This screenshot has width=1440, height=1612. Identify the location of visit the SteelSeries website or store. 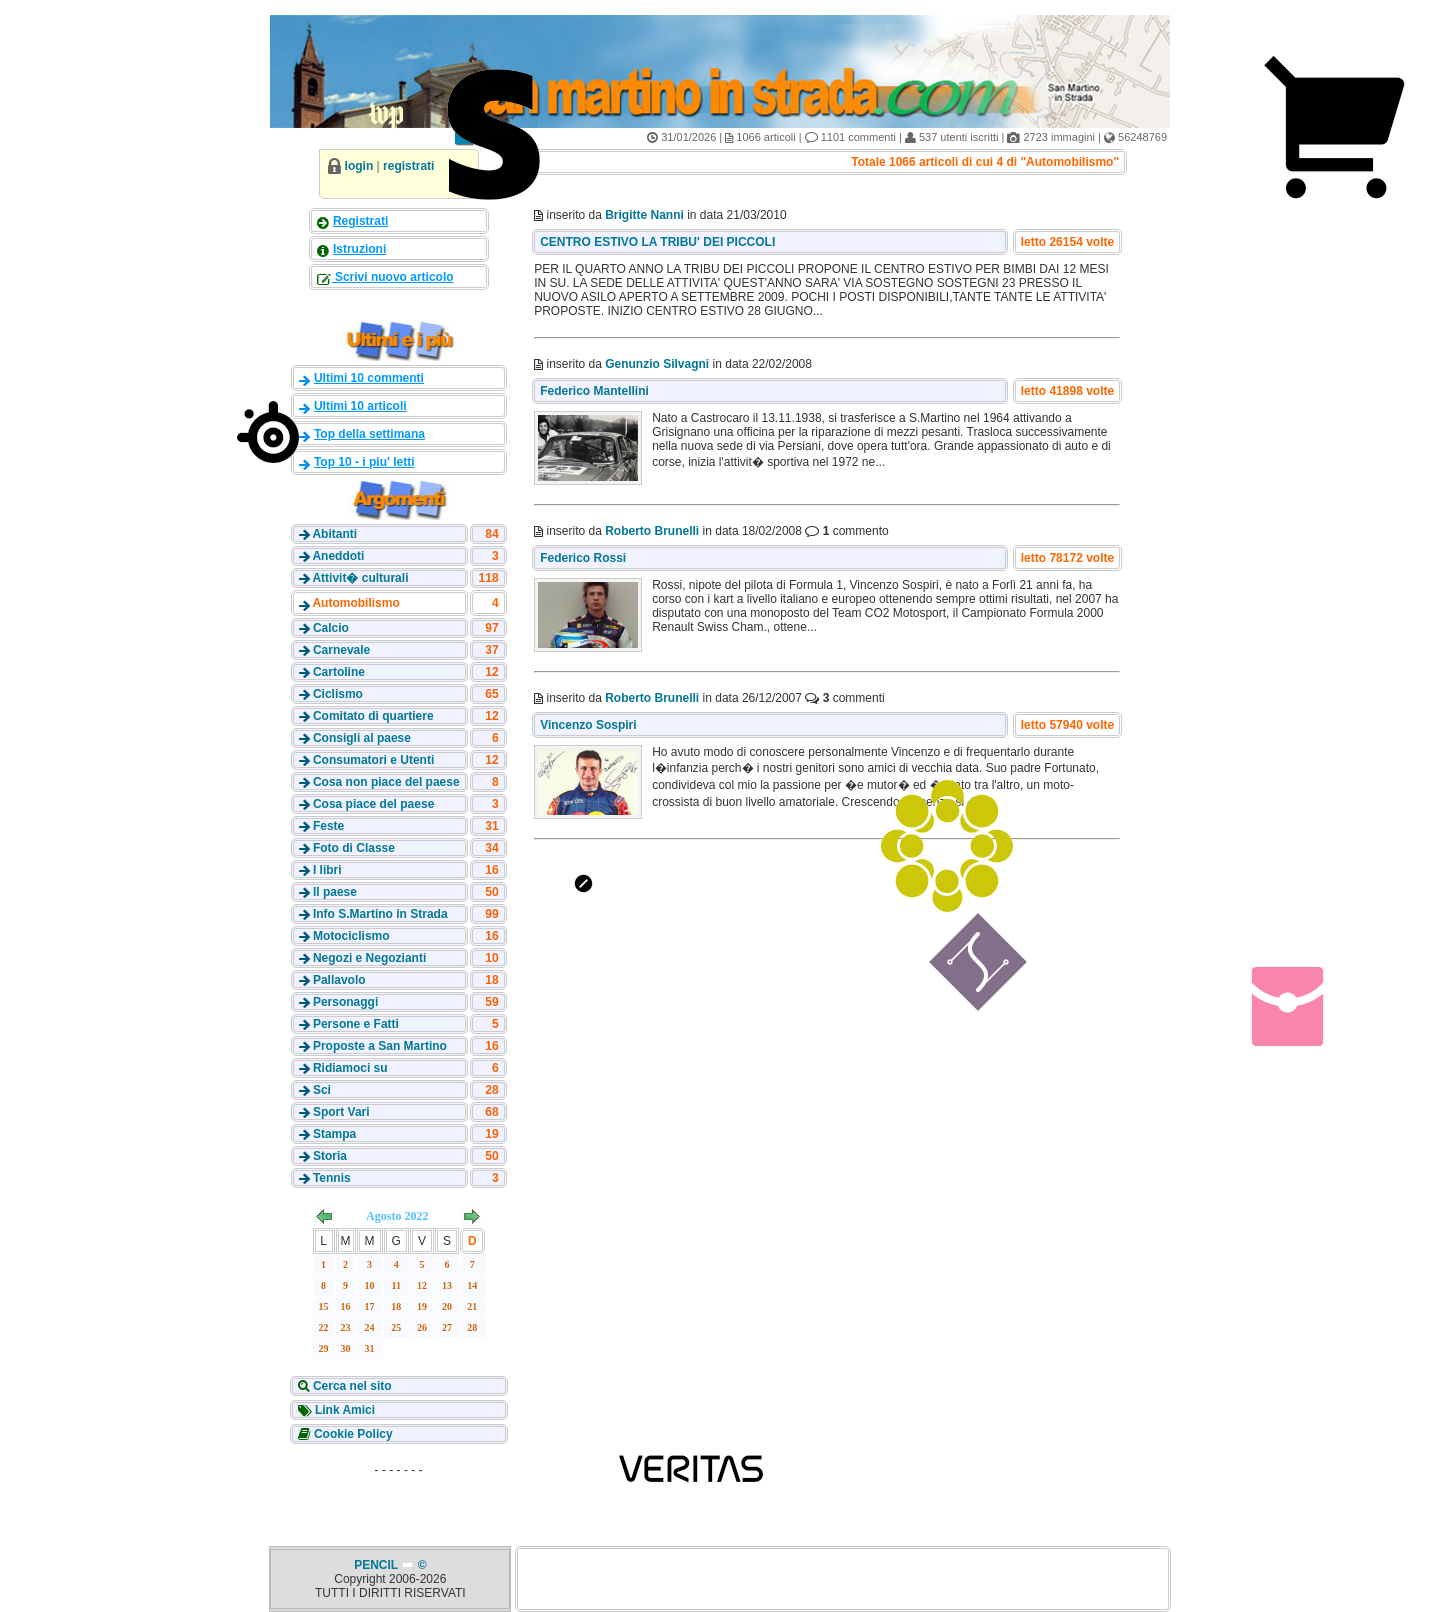
(268, 432).